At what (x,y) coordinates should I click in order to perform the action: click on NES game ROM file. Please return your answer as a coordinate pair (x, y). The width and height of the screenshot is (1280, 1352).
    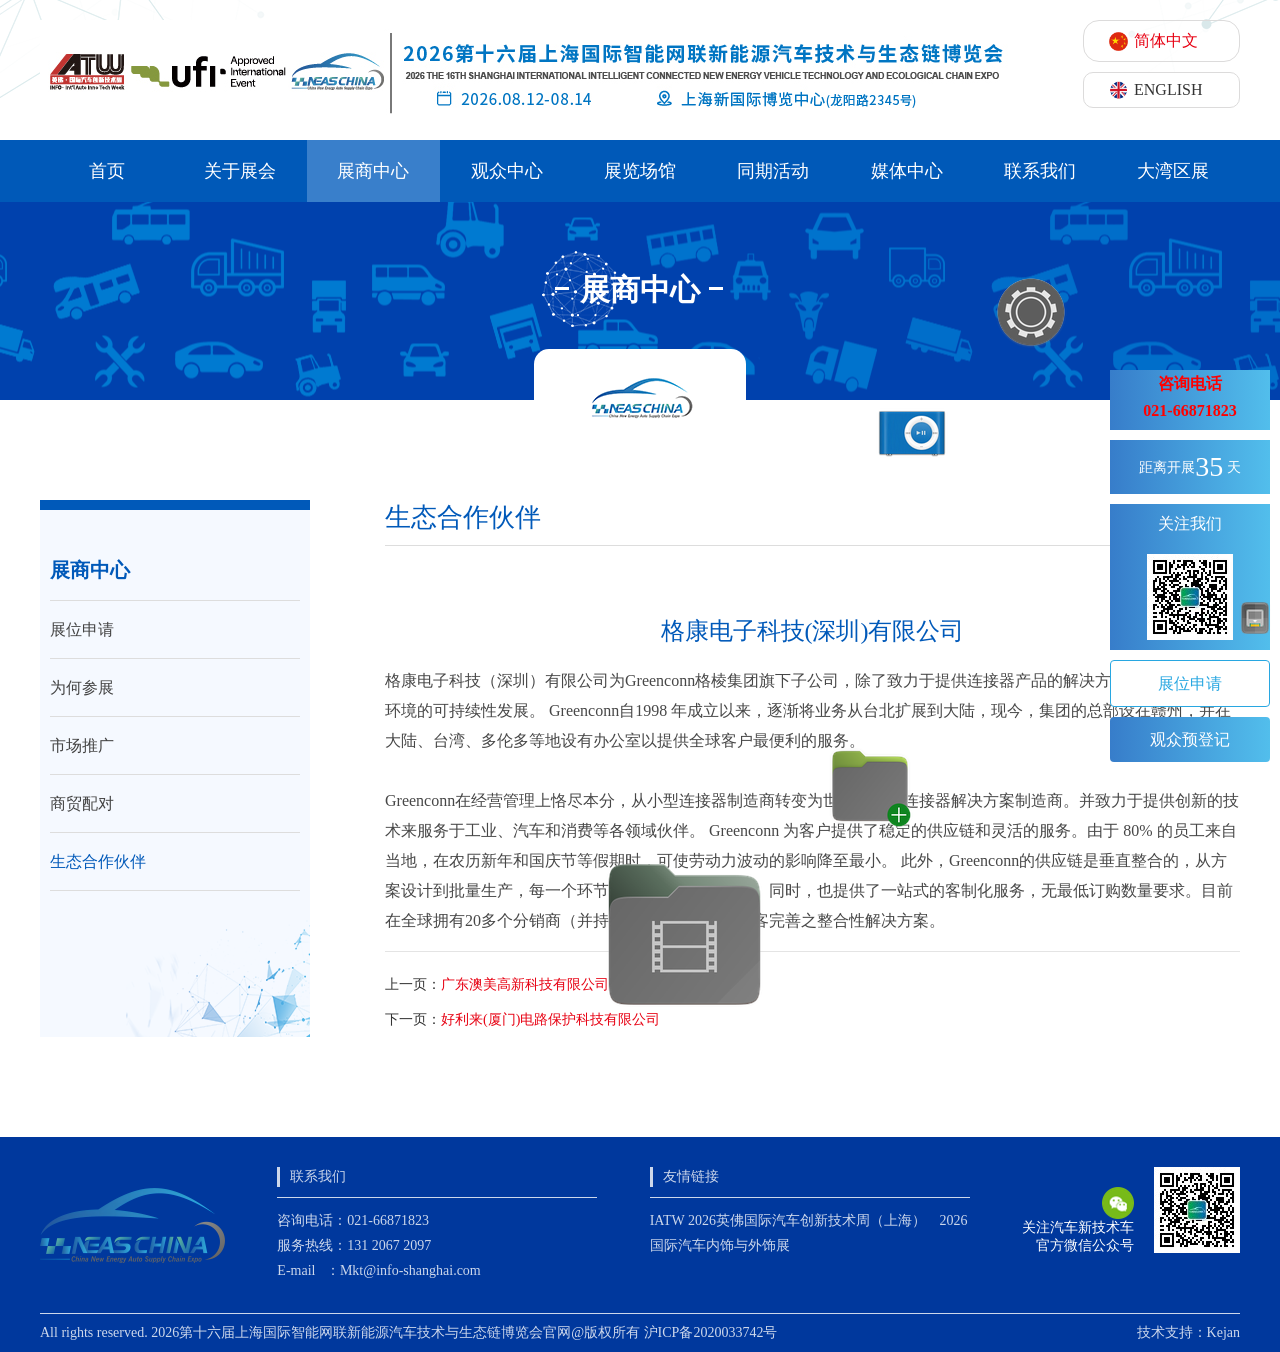
    Looking at the image, I should click on (1255, 618).